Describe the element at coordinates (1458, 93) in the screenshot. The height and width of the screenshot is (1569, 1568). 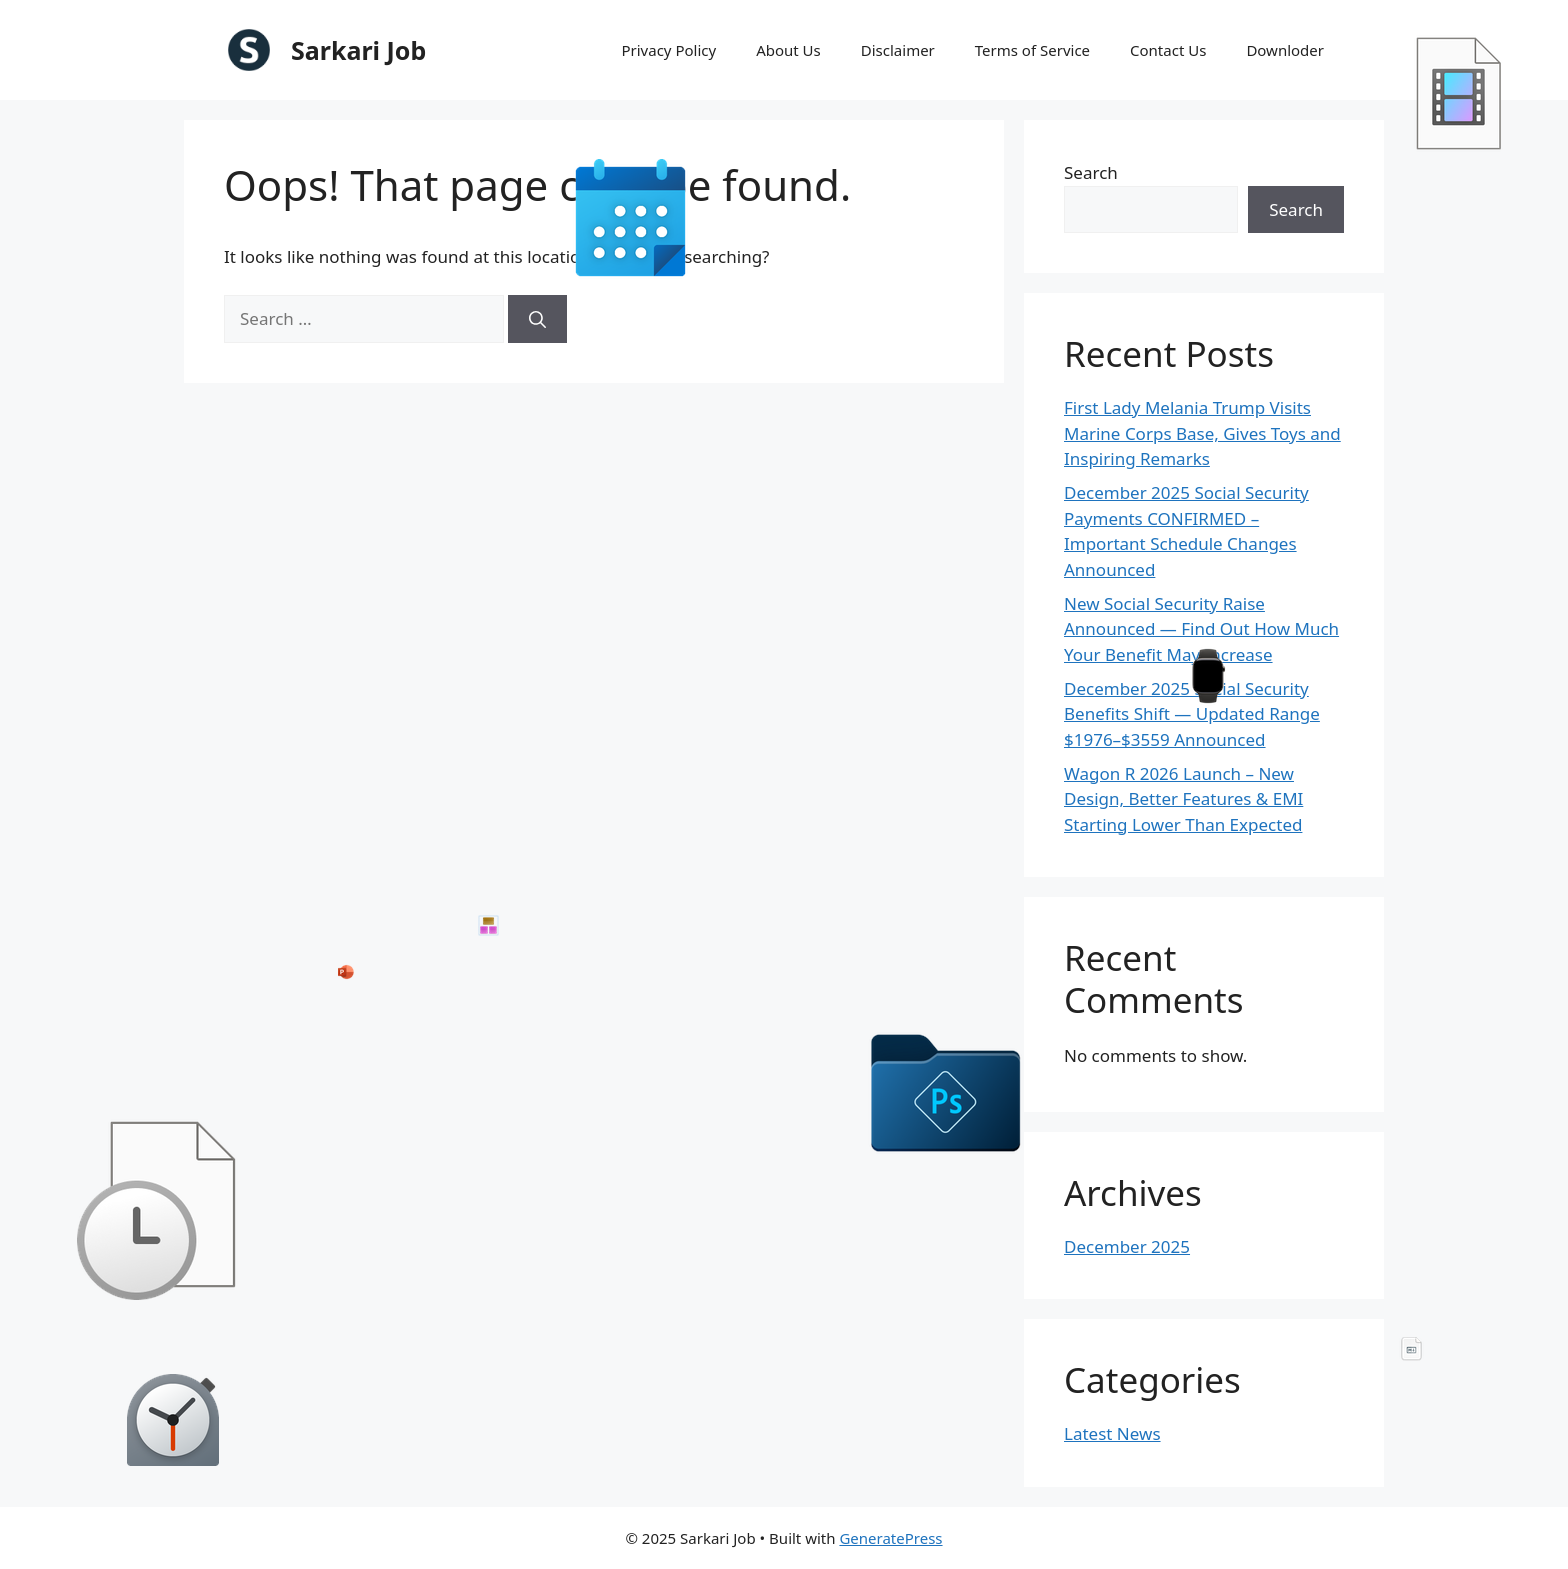
I see `open a video file` at that location.